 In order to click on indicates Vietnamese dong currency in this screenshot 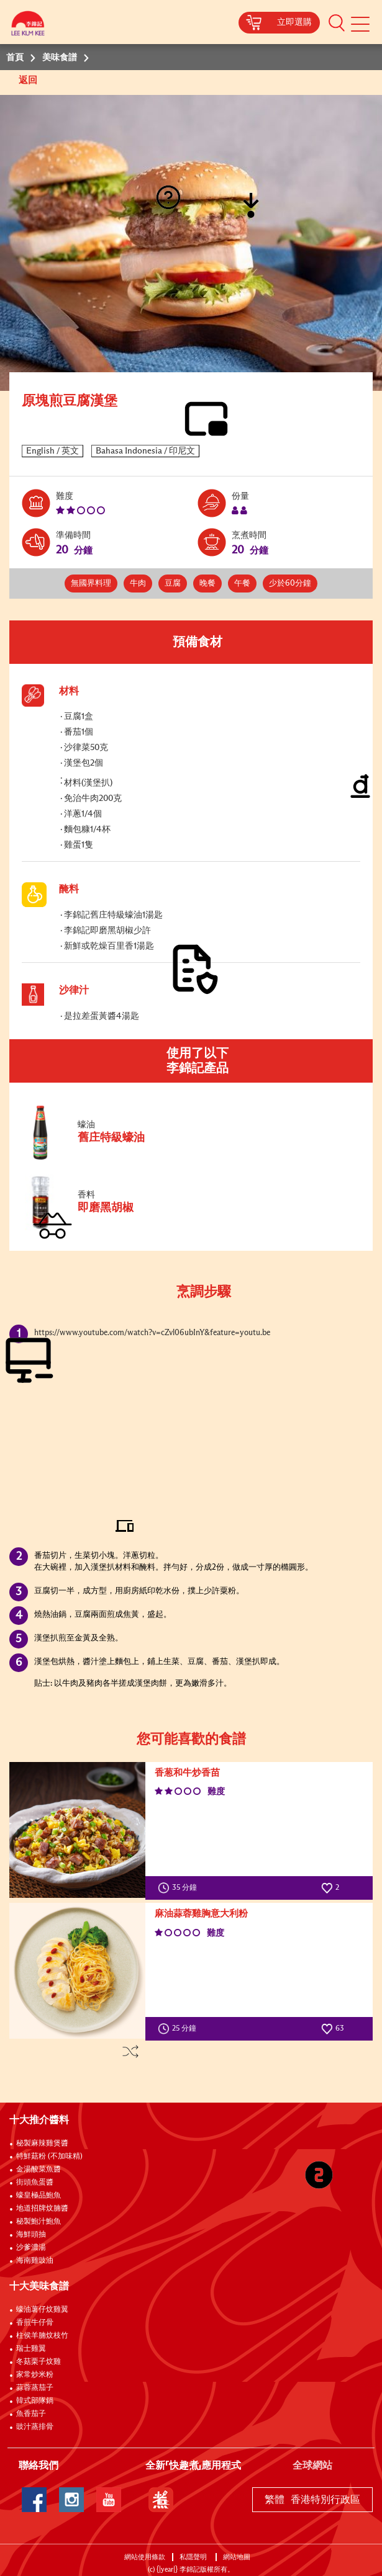, I will do `click(360, 787)`.